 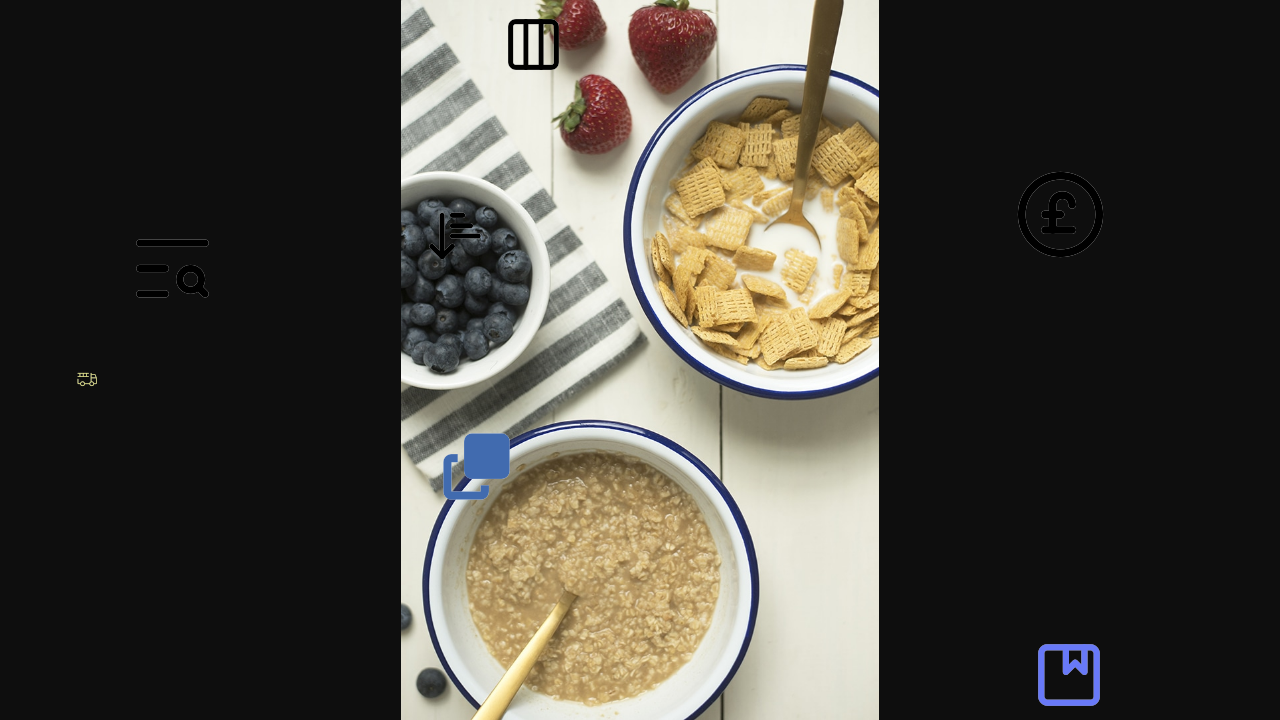 I want to click on search within text or document content, so click(x=172, y=268).